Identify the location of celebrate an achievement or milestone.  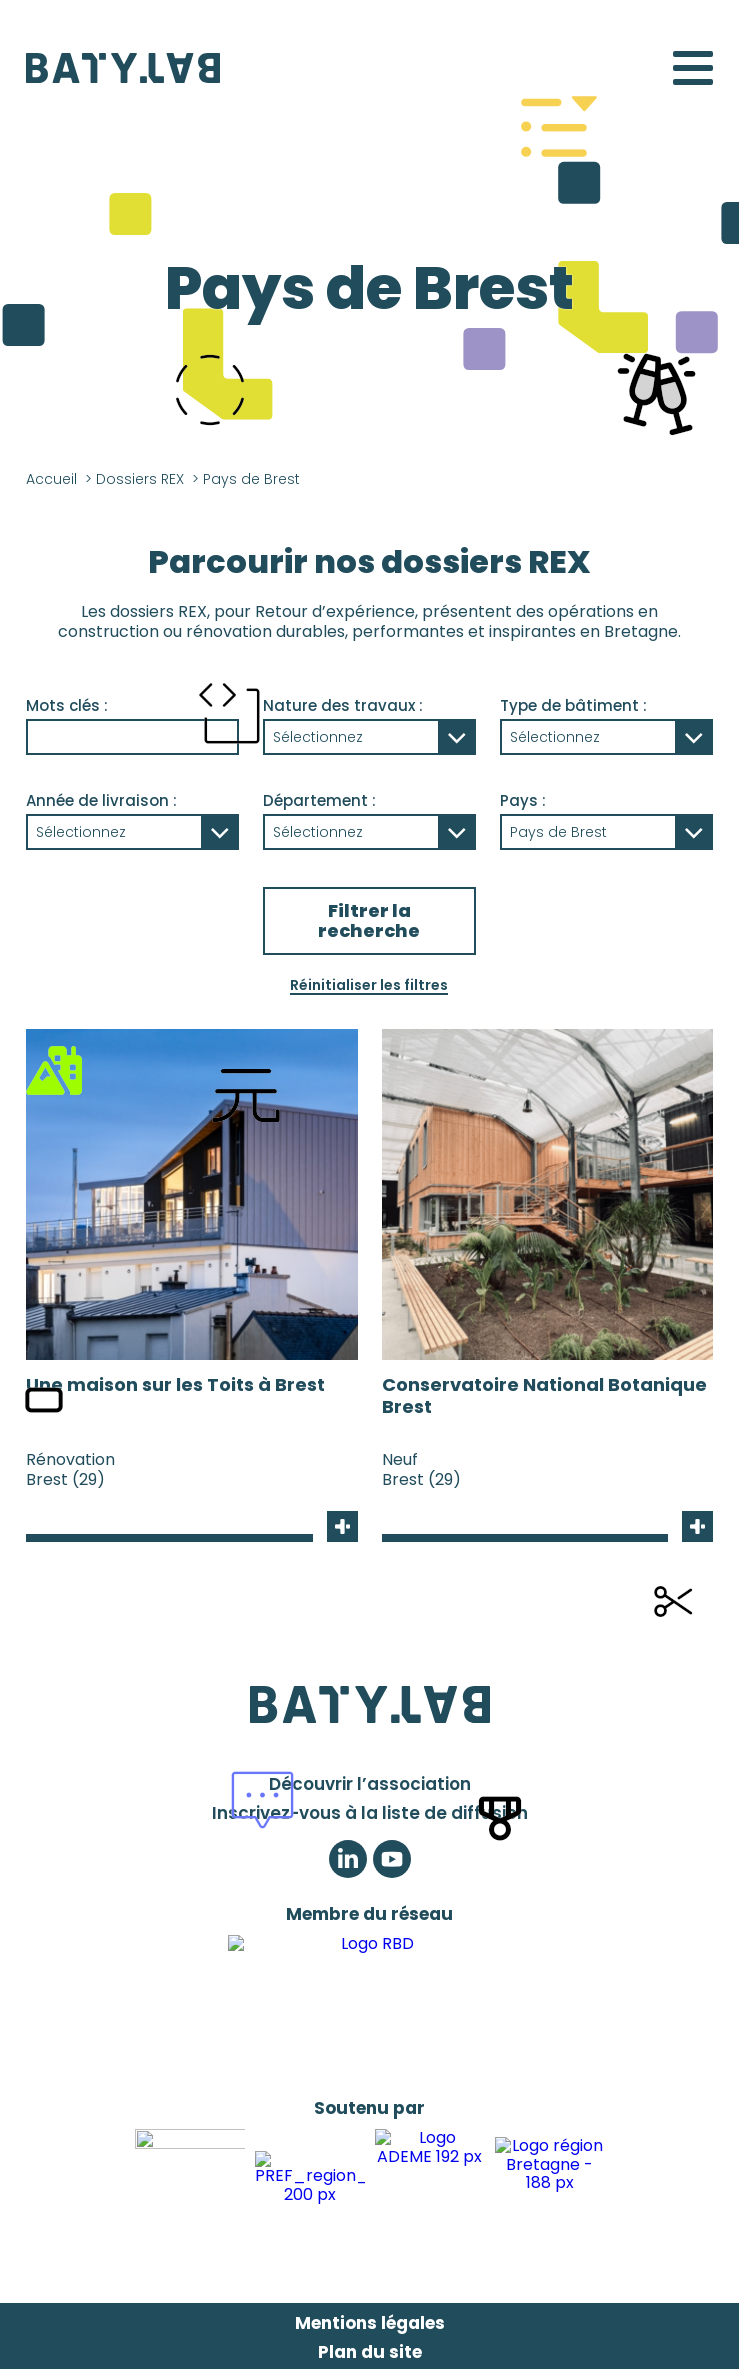
(658, 394).